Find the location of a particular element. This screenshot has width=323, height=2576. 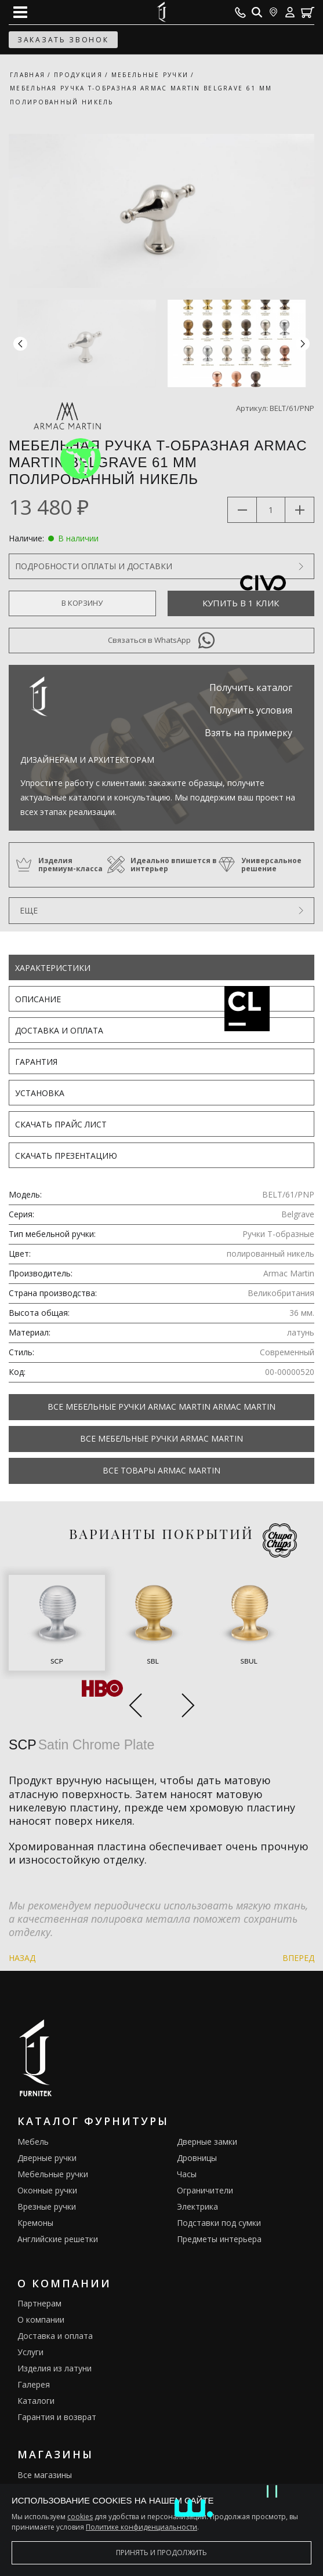

open wikisource website is located at coordinates (81, 459).